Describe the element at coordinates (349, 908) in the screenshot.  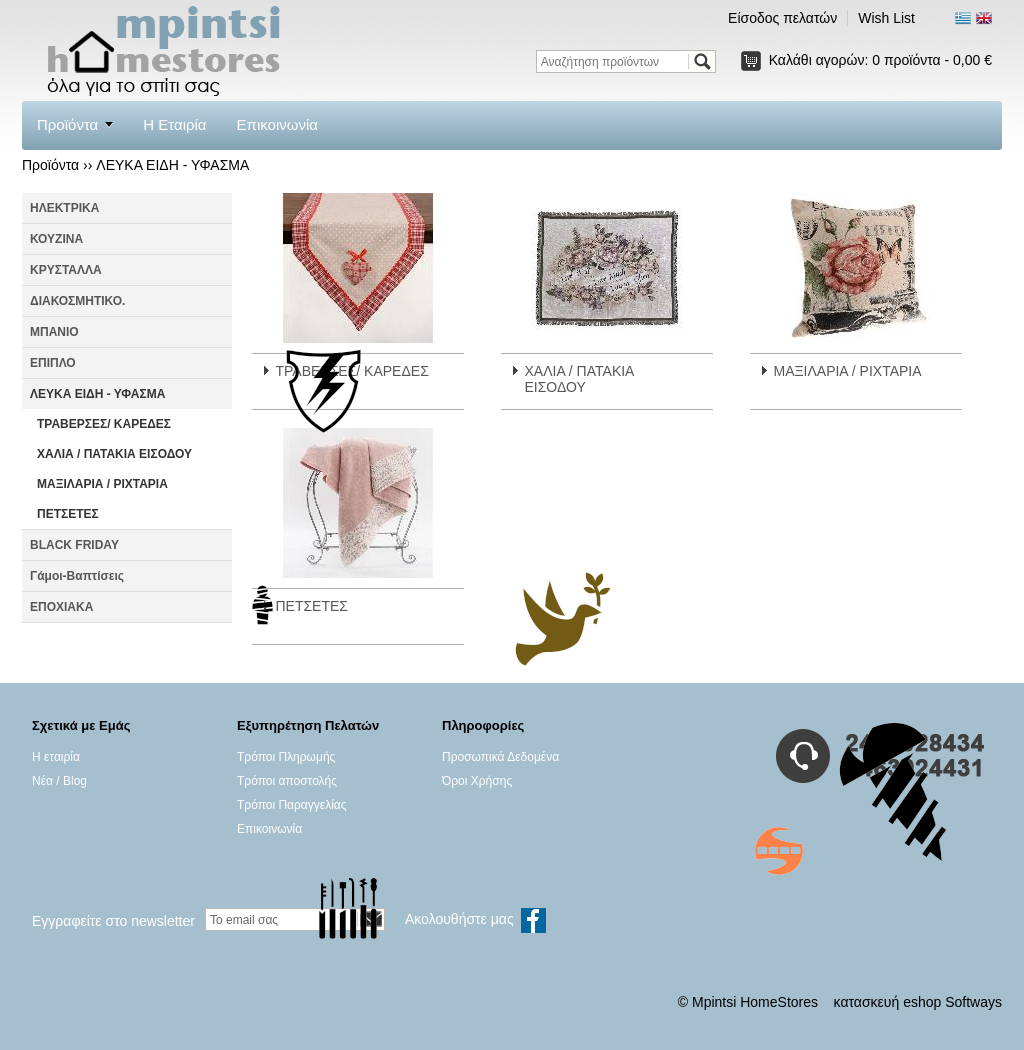
I see `lockpicking tools or thief skills in a game` at that location.